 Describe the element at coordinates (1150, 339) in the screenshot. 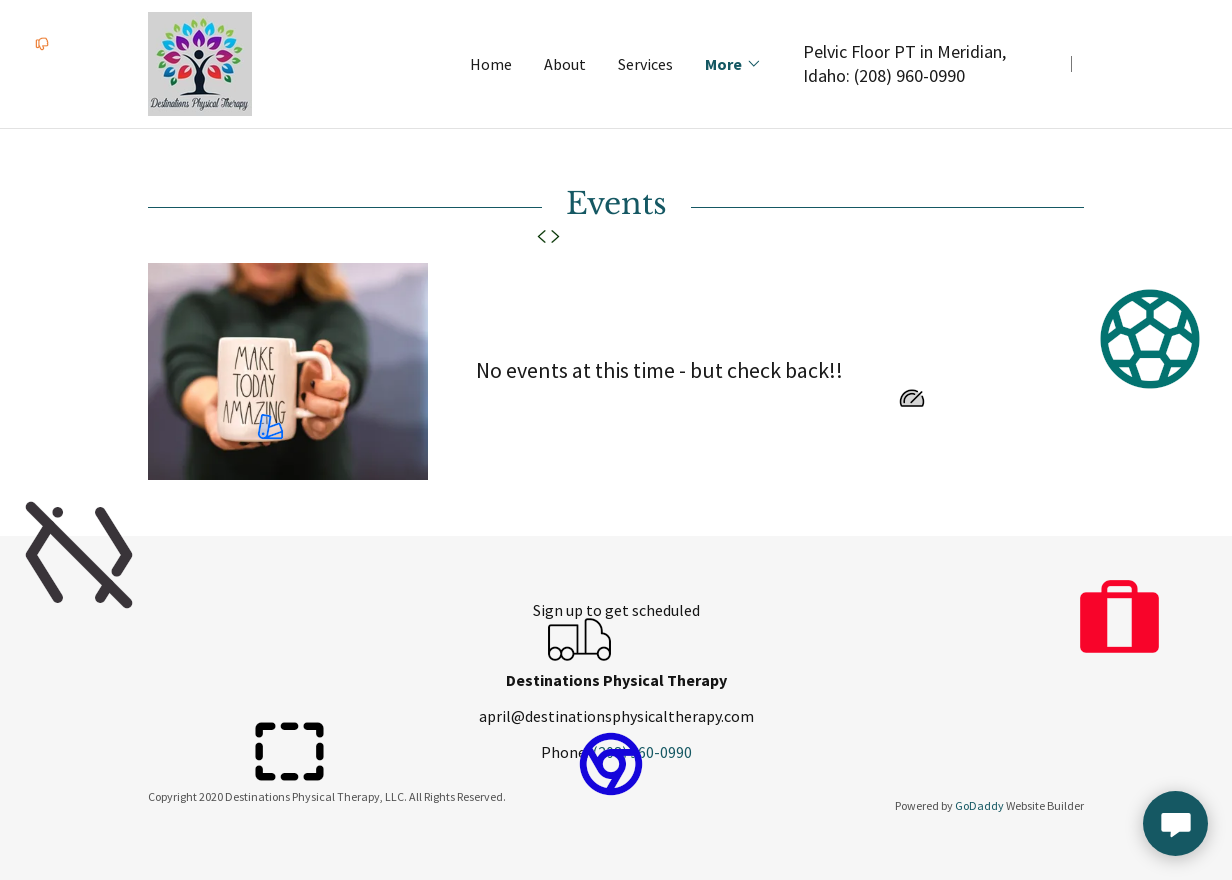

I see `access soccer or football content` at that location.